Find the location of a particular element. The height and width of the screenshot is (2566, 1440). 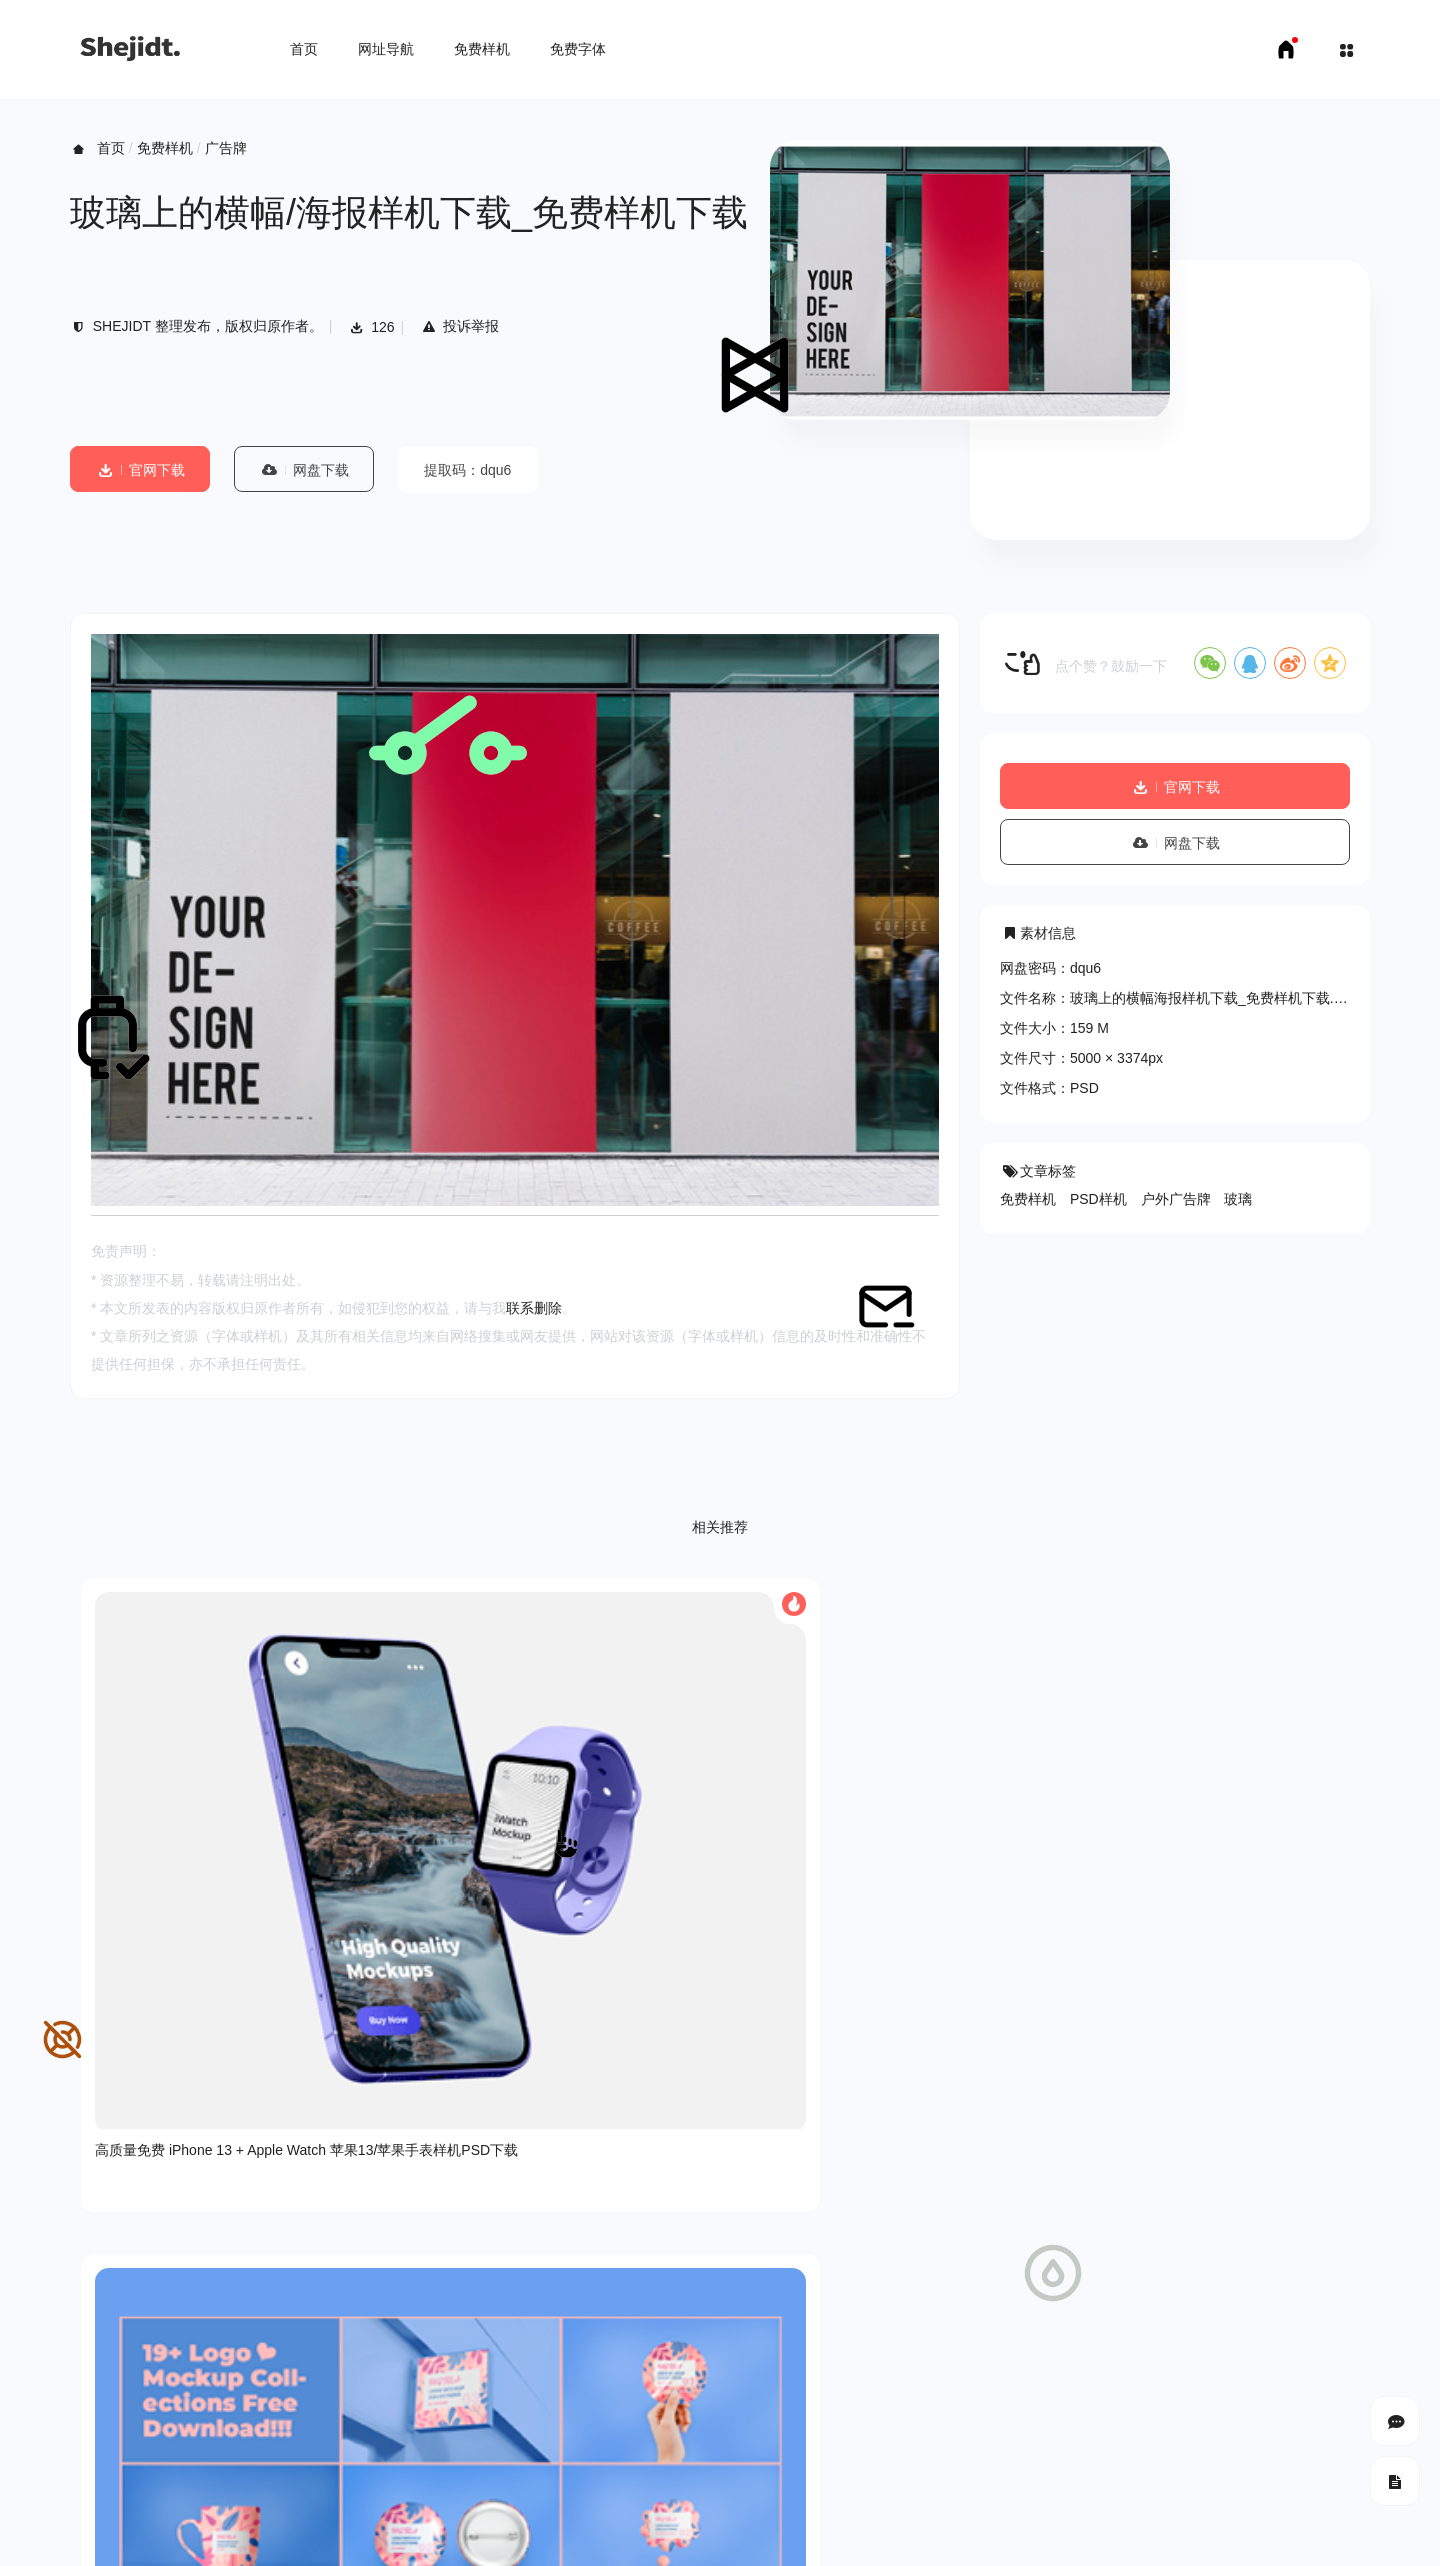

tap to select or indicate a point of interest is located at coordinates (566, 1843).